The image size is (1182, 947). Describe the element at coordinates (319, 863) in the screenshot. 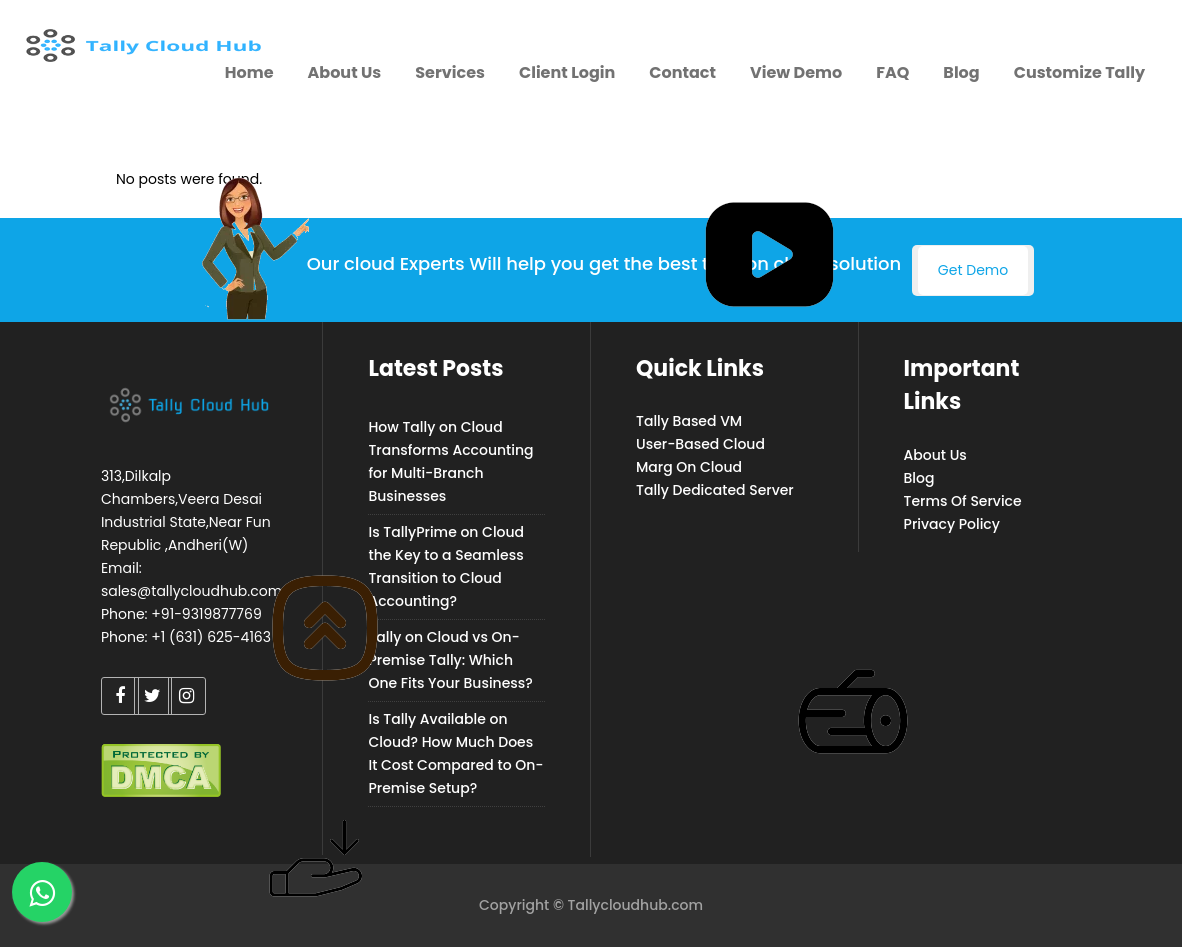

I see `receive or accept an incoming item` at that location.